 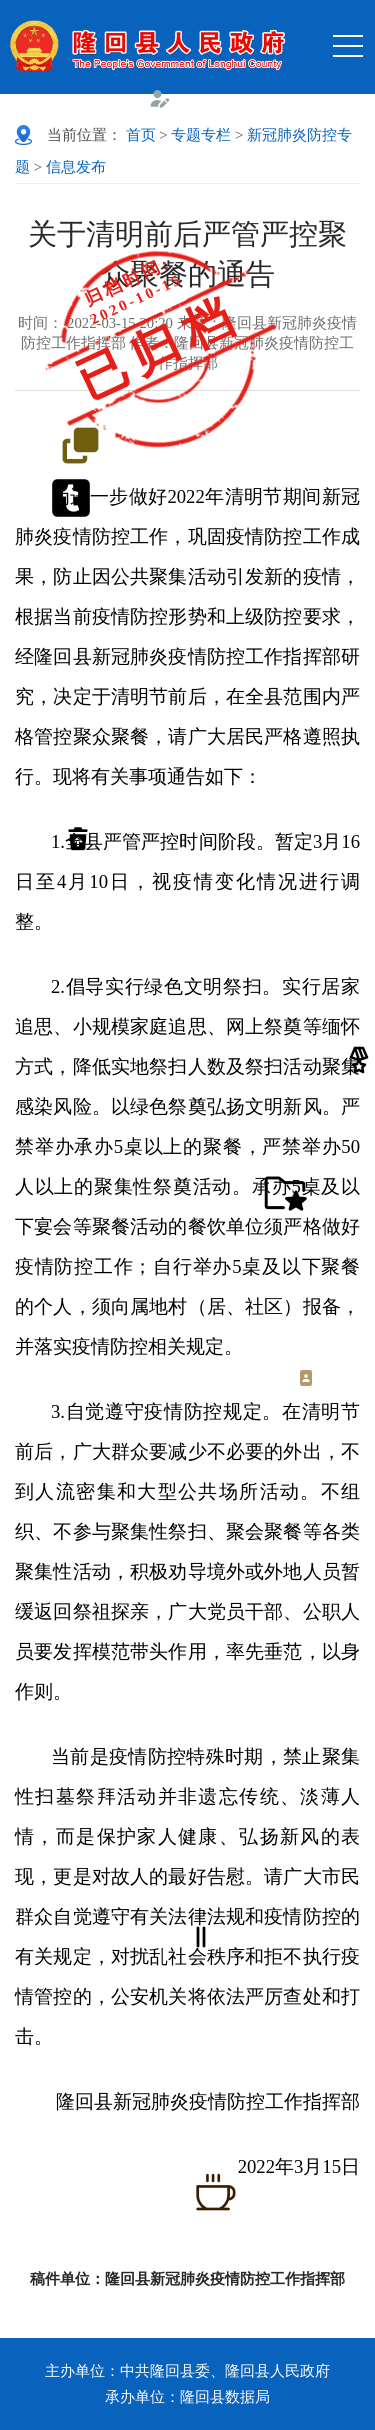 I want to click on access your starred or favorite files, so click(x=285, y=1192).